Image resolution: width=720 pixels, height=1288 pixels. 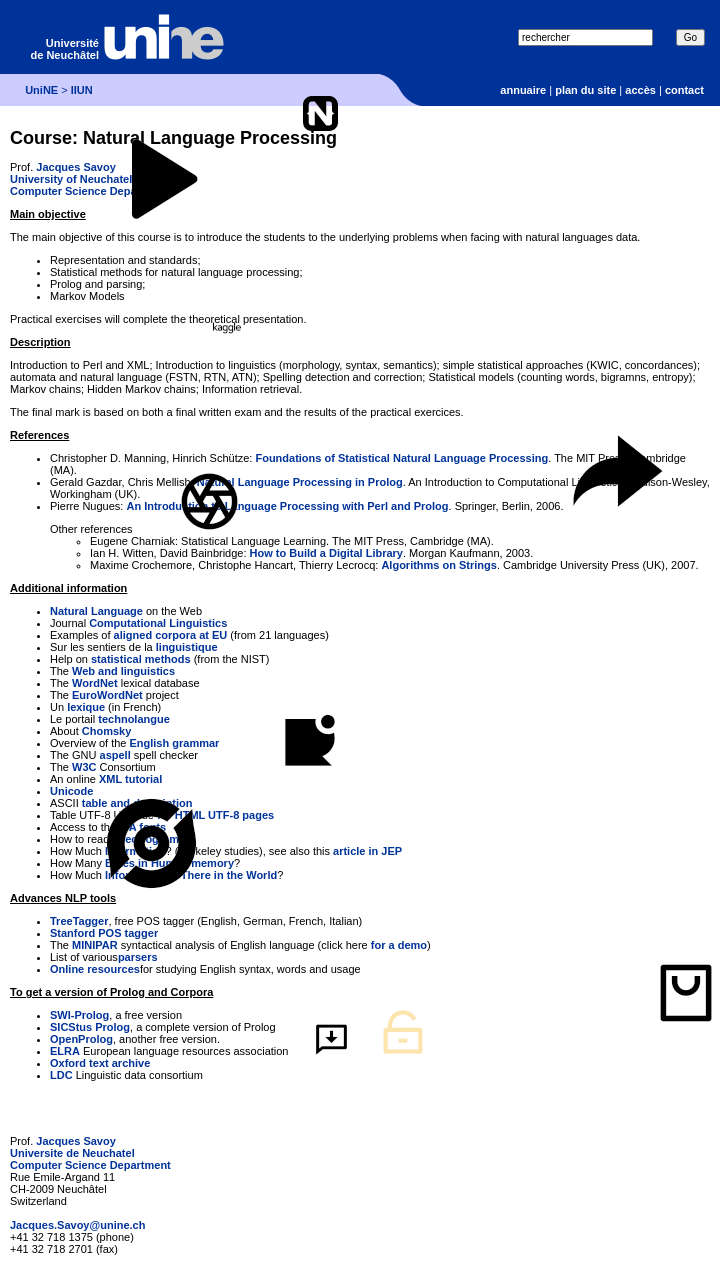 I want to click on remixicon logo, so click(x=310, y=741).